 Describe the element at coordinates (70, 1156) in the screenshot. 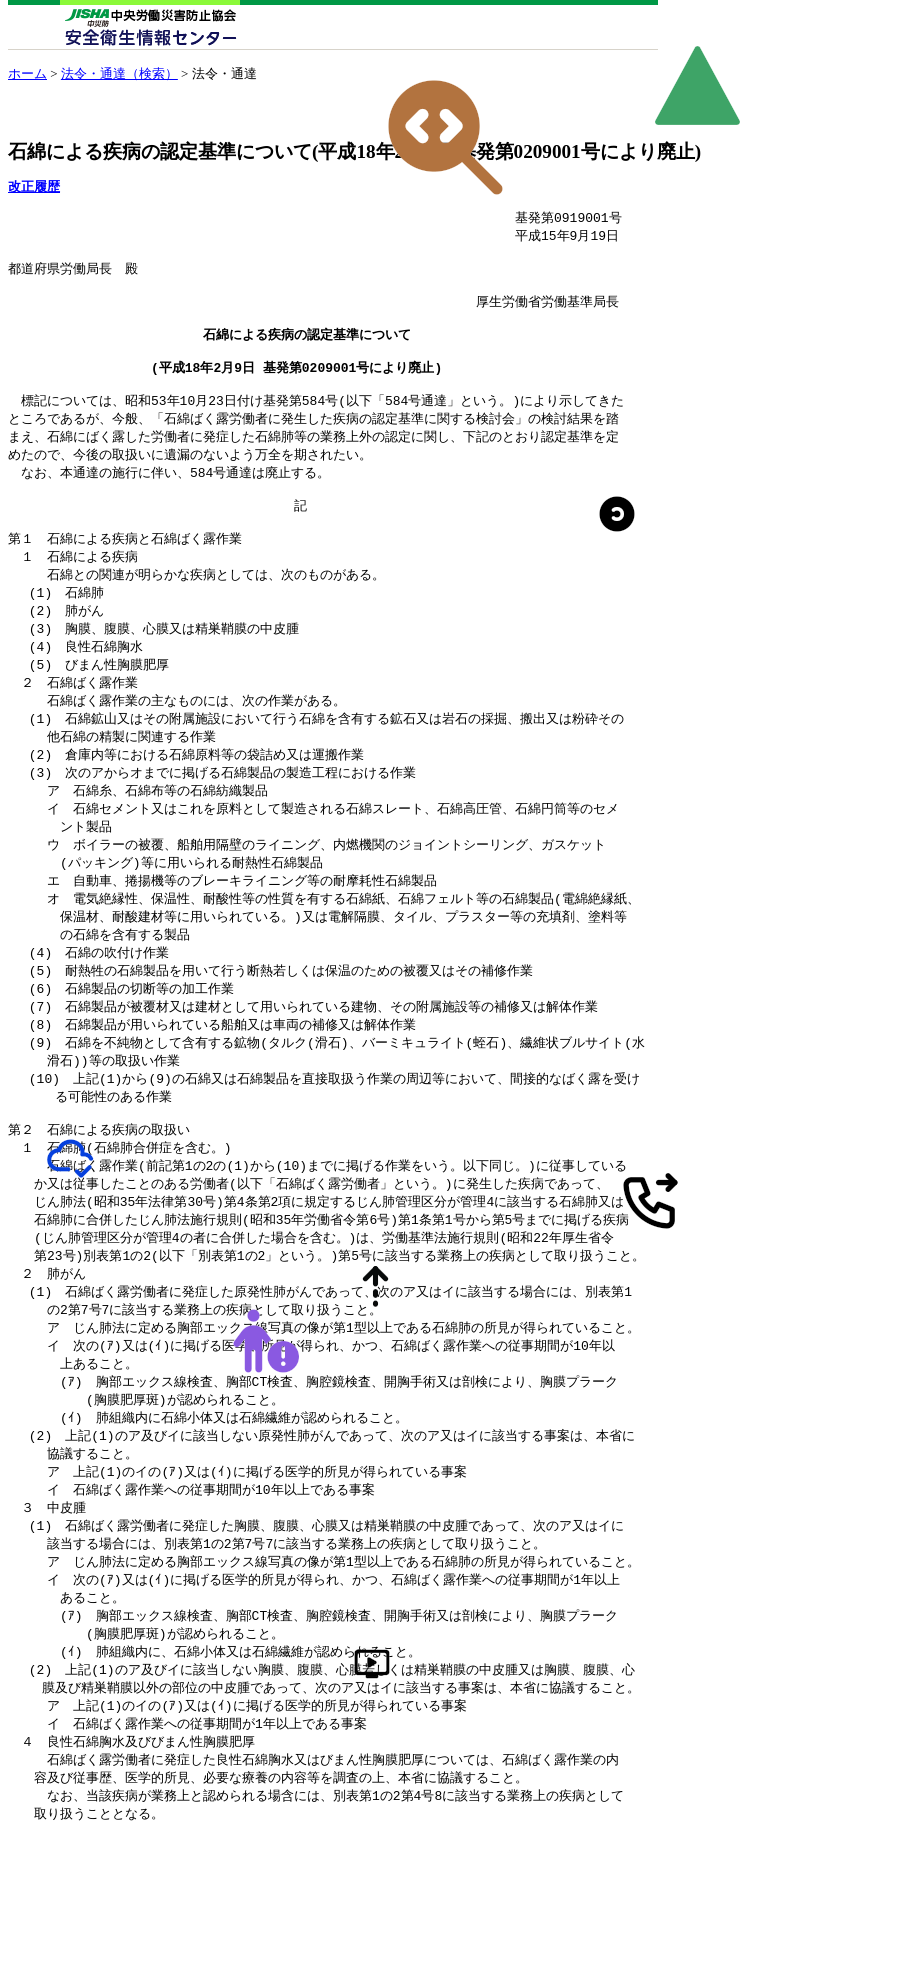

I see `file successfully uploaded to cloud storage` at that location.